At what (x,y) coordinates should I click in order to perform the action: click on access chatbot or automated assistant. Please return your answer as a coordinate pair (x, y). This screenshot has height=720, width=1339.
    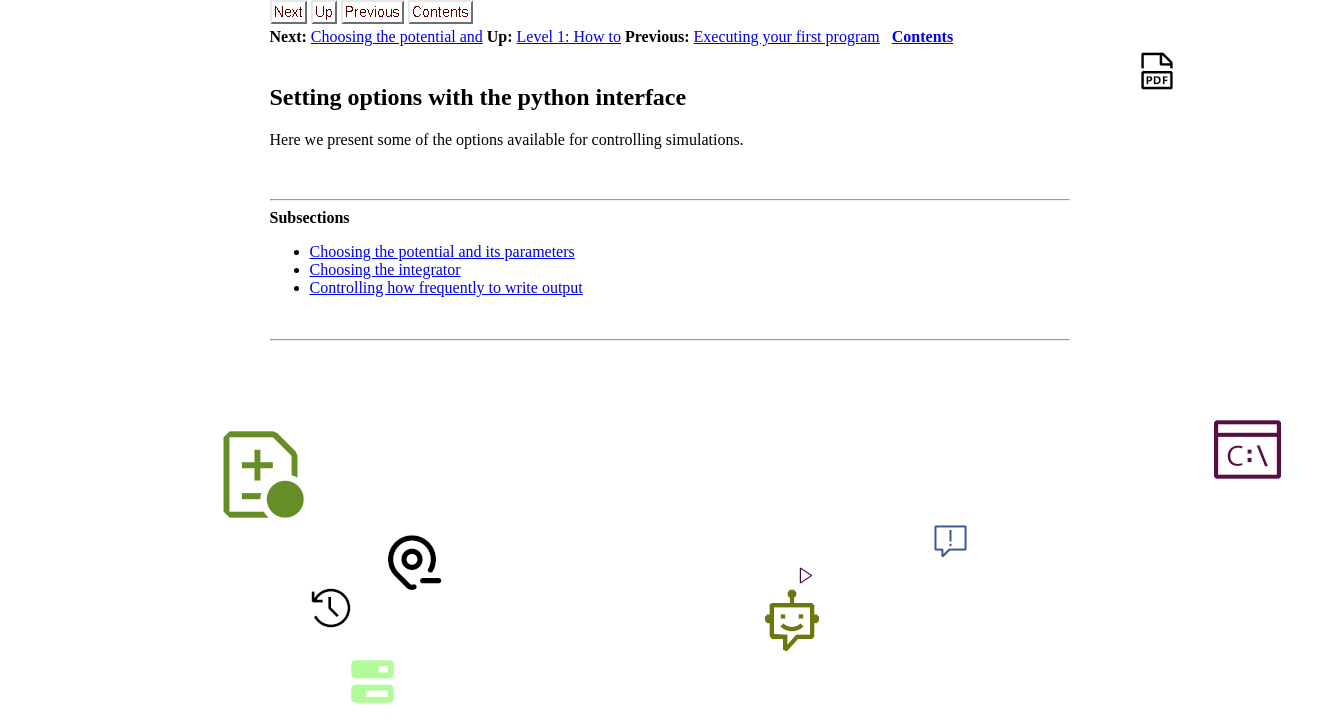
    Looking at the image, I should click on (792, 621).